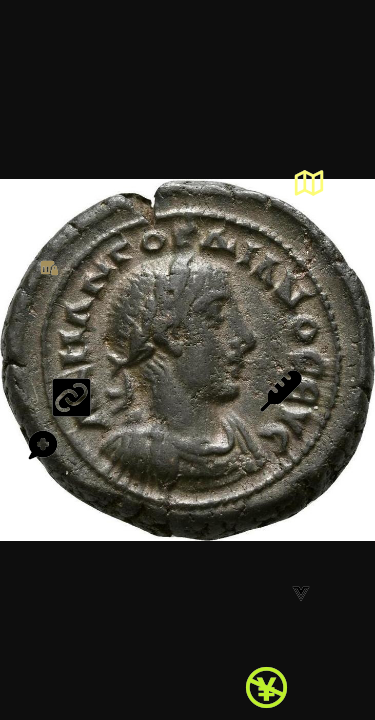  Describe the element at coordinates (48, 267) in the screenshot. I see `lock a column in a spreadsheet or table` at that location.